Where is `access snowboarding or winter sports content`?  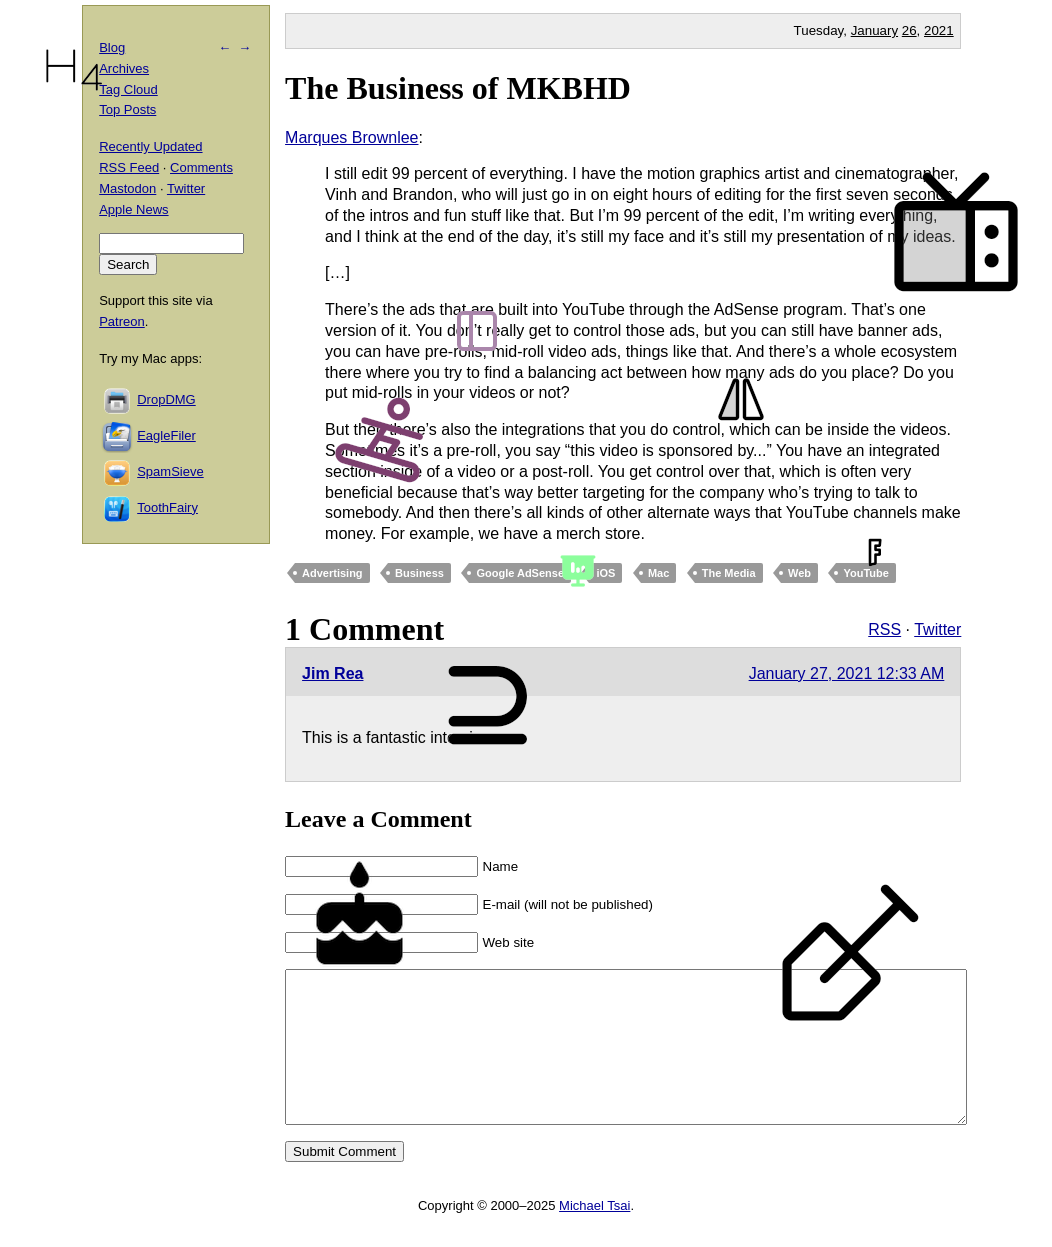
access snowboarding or winter sports content is located at coordinates (384, 440).